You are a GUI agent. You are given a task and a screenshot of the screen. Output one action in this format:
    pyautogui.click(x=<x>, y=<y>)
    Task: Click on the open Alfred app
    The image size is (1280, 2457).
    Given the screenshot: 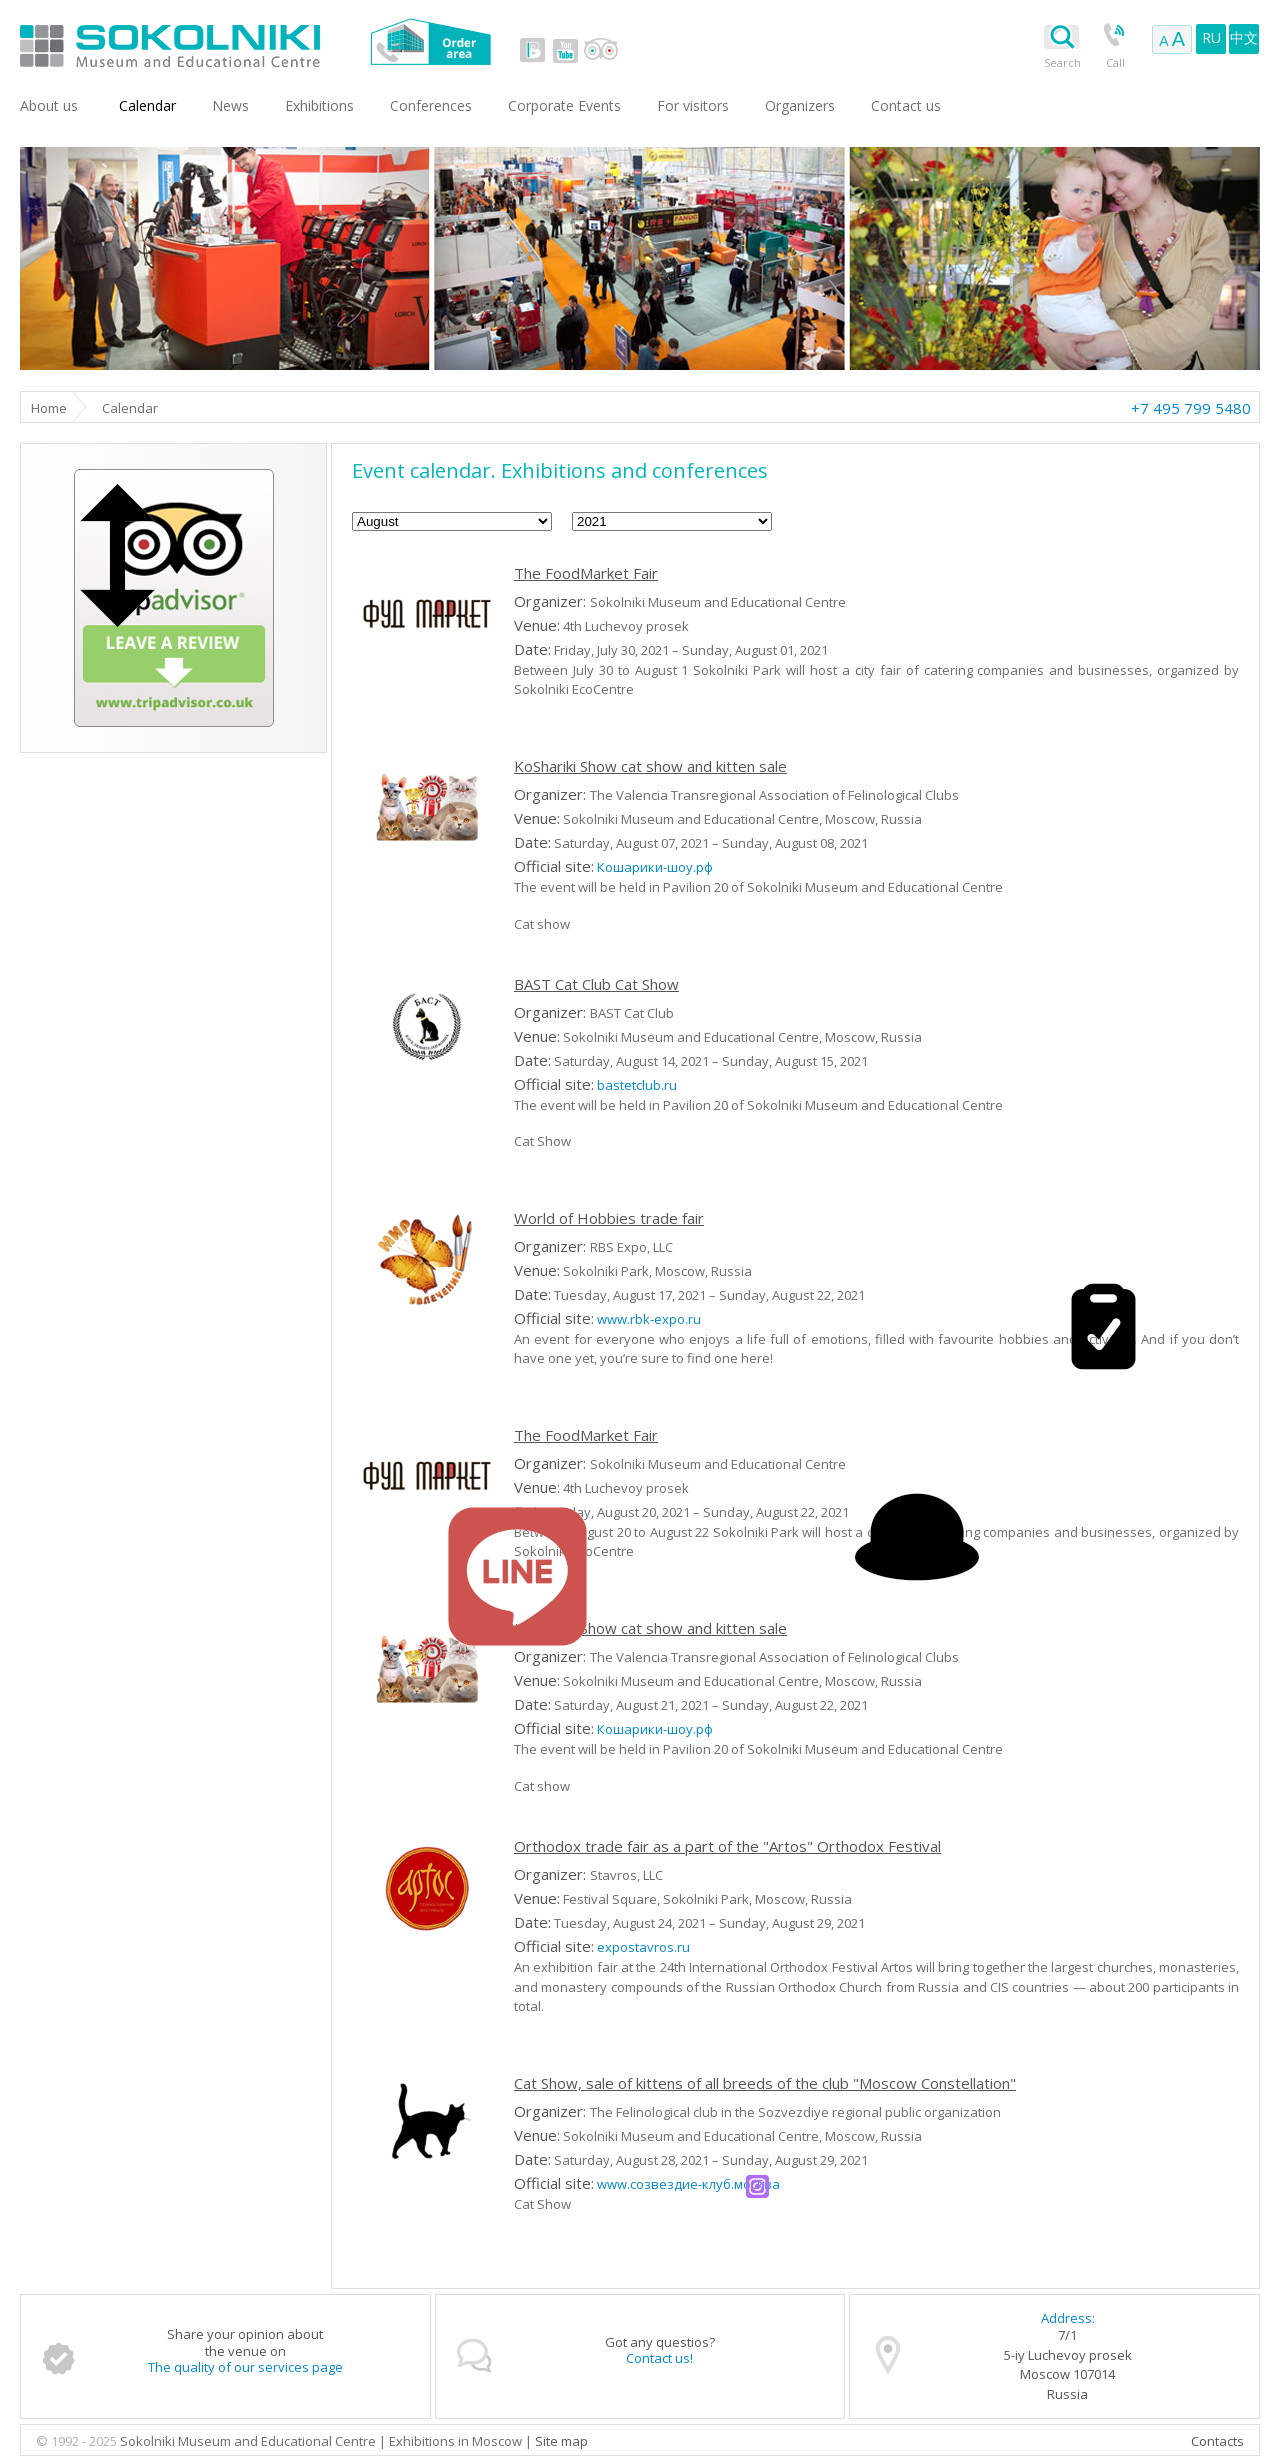 What is the action you would take?
    pyautogui.click(x=917, y=1537)
    